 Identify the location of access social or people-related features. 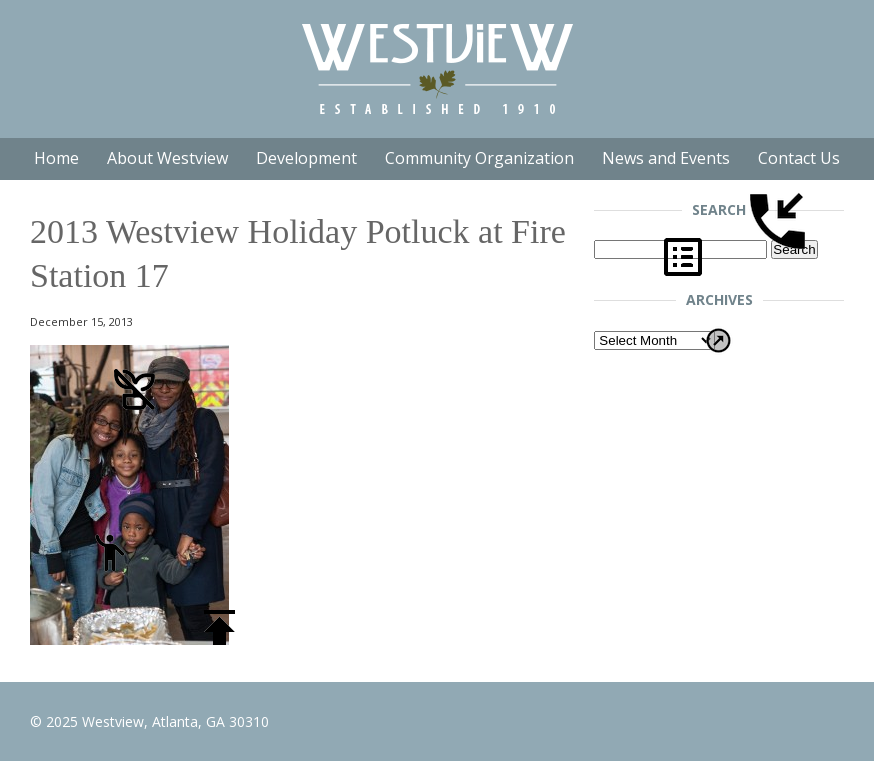
(110, 553).